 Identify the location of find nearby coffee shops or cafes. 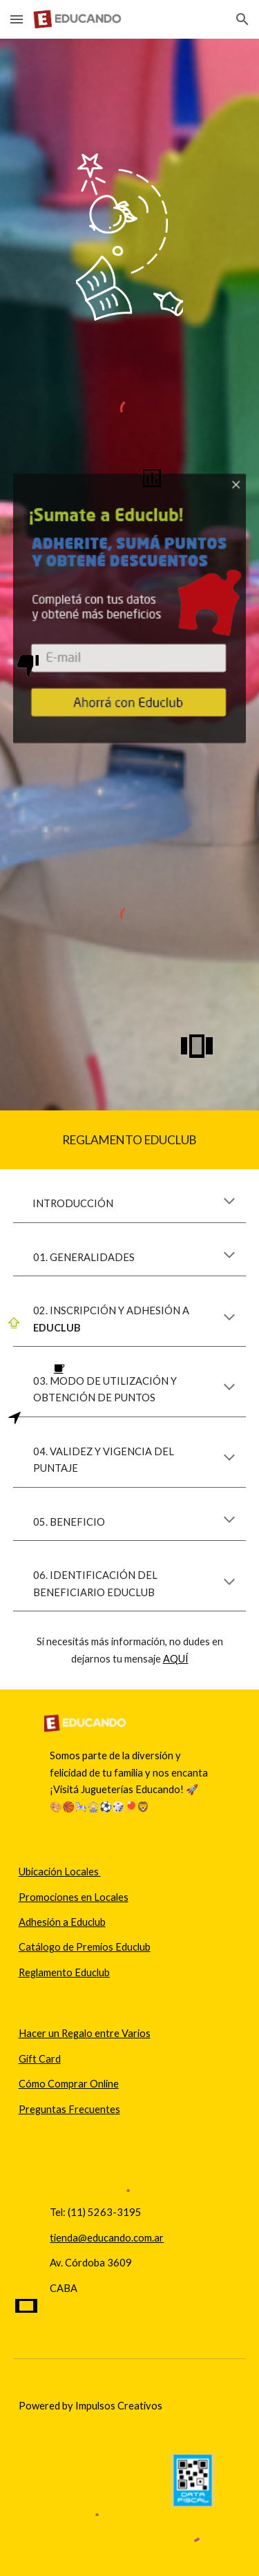
(59, 1369).